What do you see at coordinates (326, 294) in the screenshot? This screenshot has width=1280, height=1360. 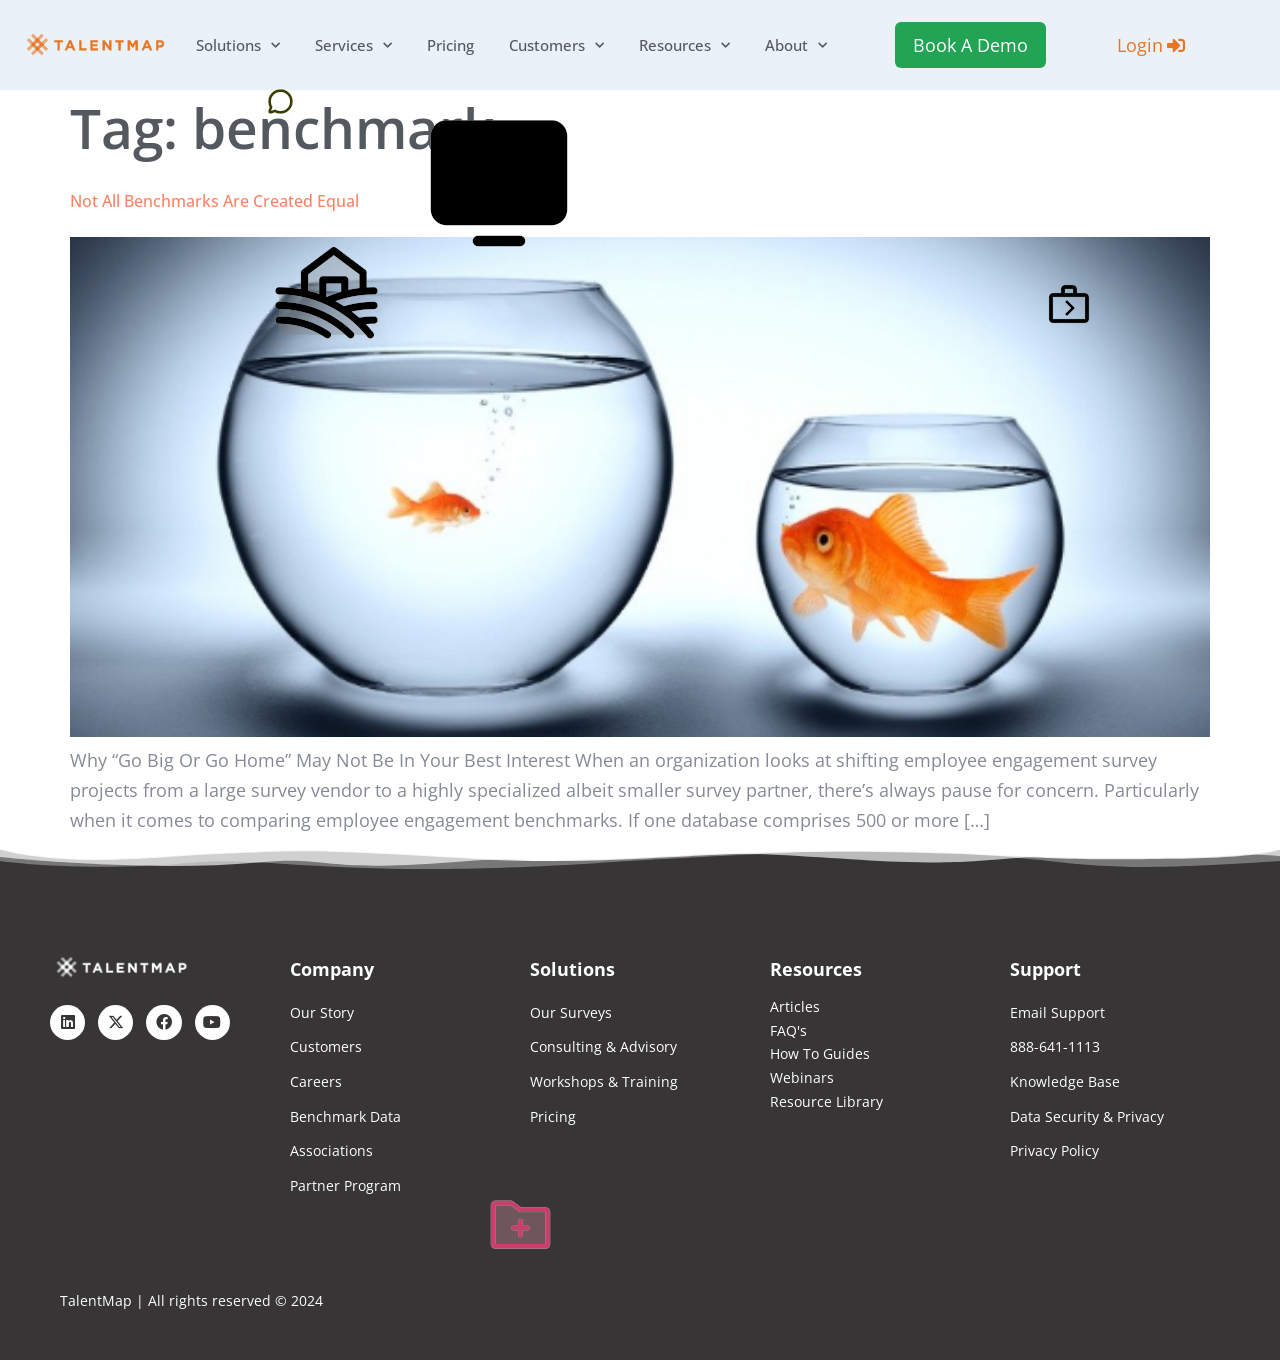 I see `access farm or agricultural settings` at bounding box center [326, 294].